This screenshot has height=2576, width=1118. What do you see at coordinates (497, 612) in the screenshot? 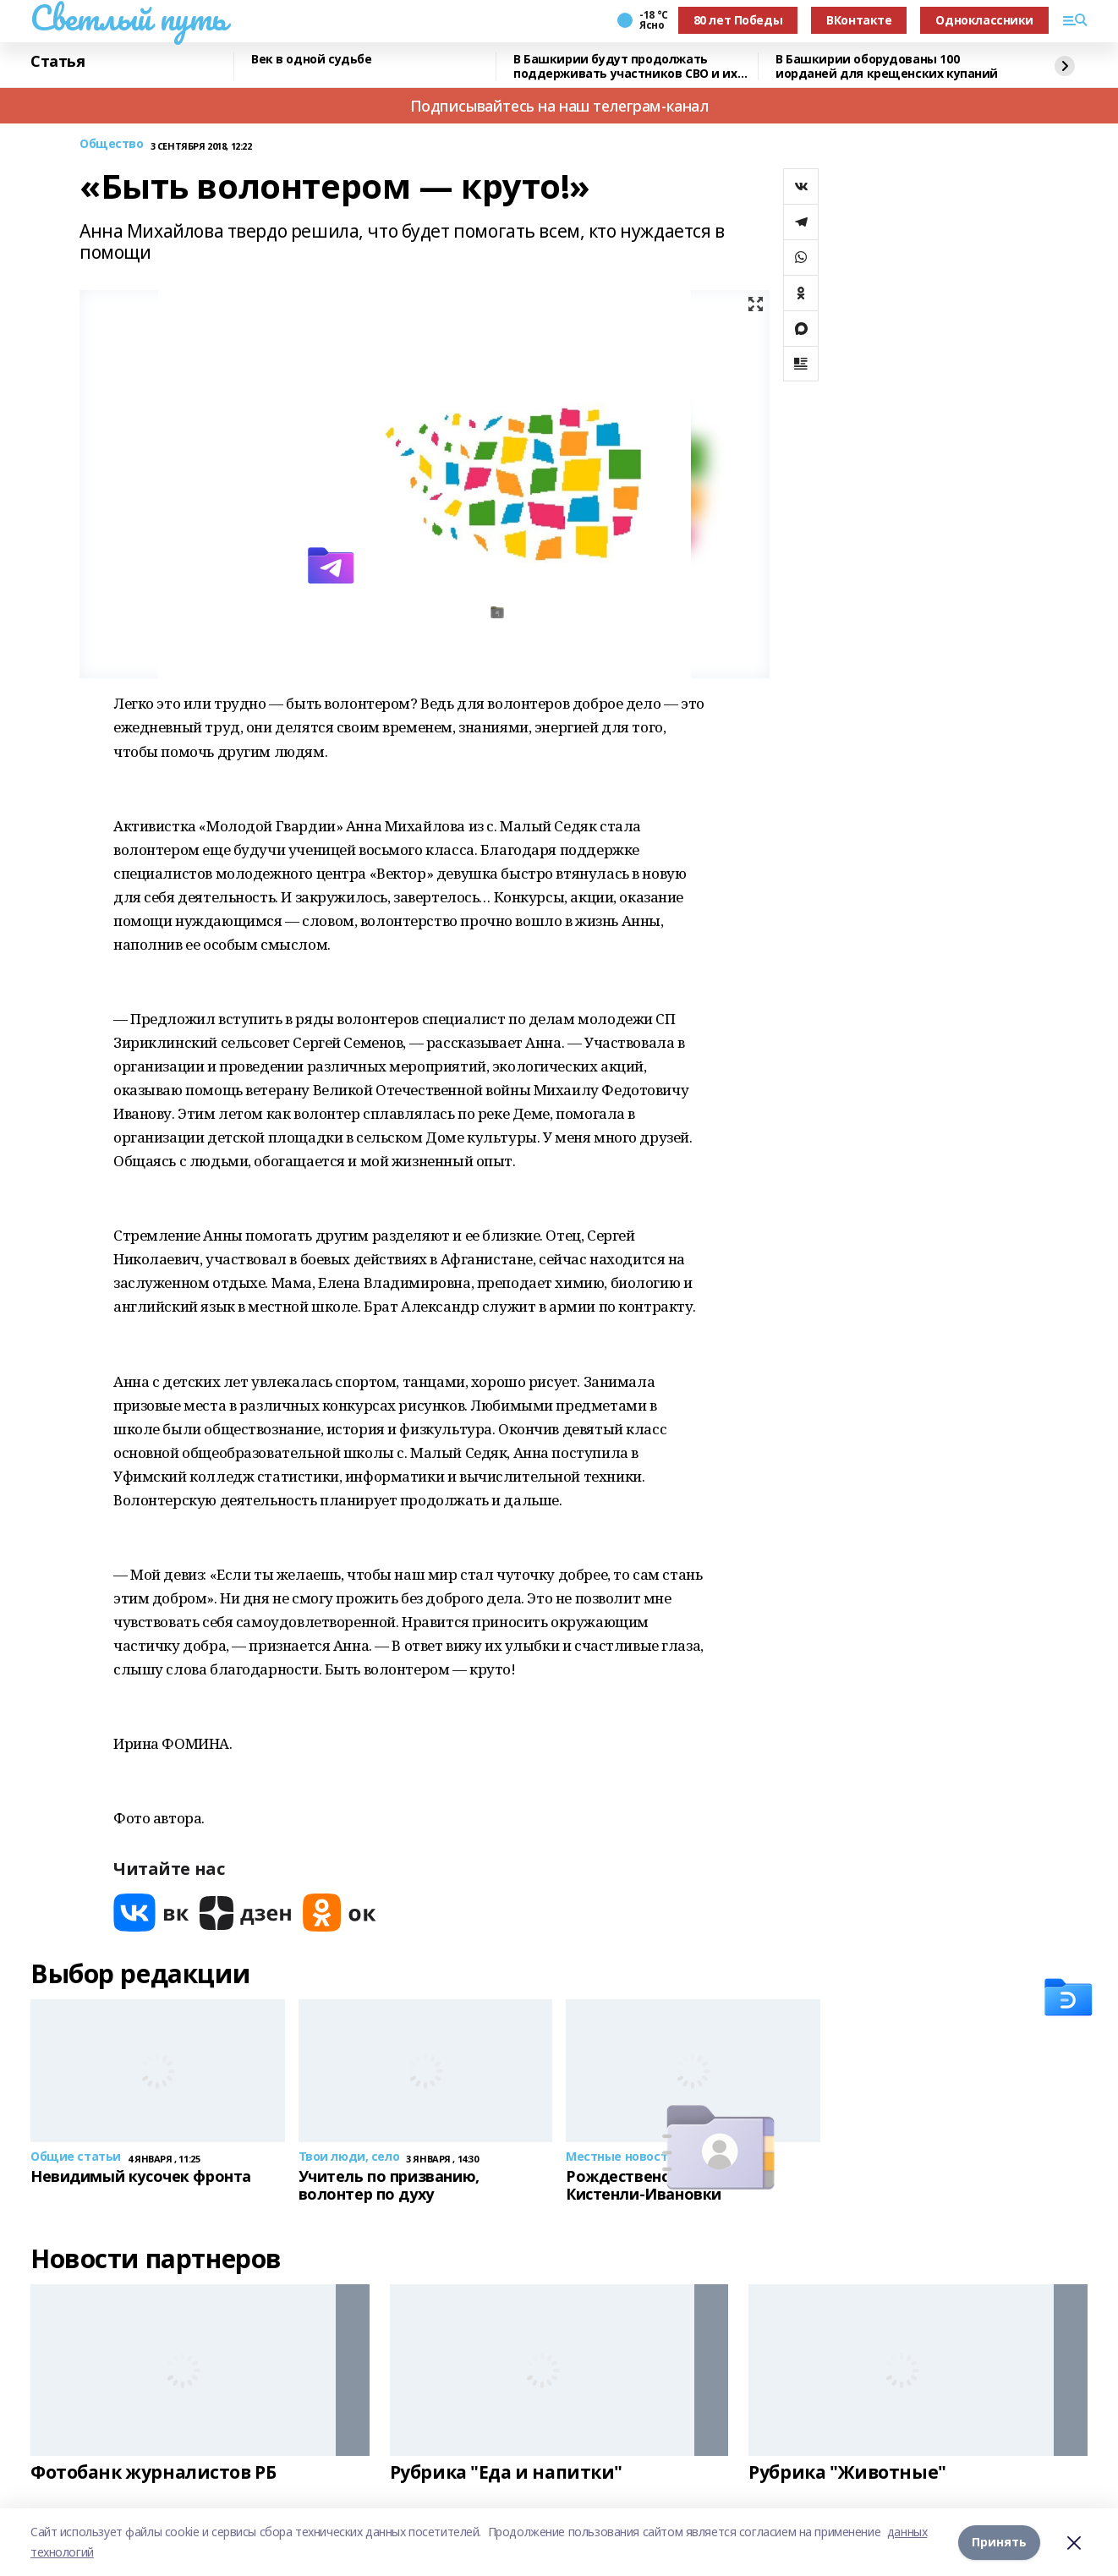
I see `open insync cloud sync folder` at bounding box center [497, 612].